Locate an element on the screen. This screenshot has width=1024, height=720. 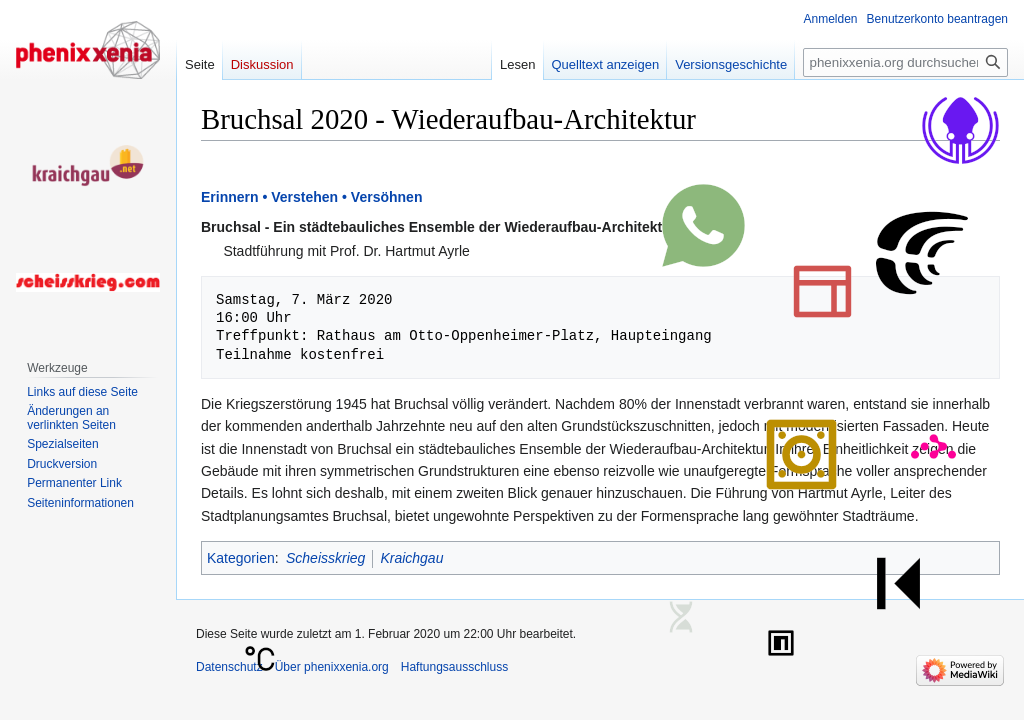
indicates temperature displayed in celsius is located at coordinates (260, 658).